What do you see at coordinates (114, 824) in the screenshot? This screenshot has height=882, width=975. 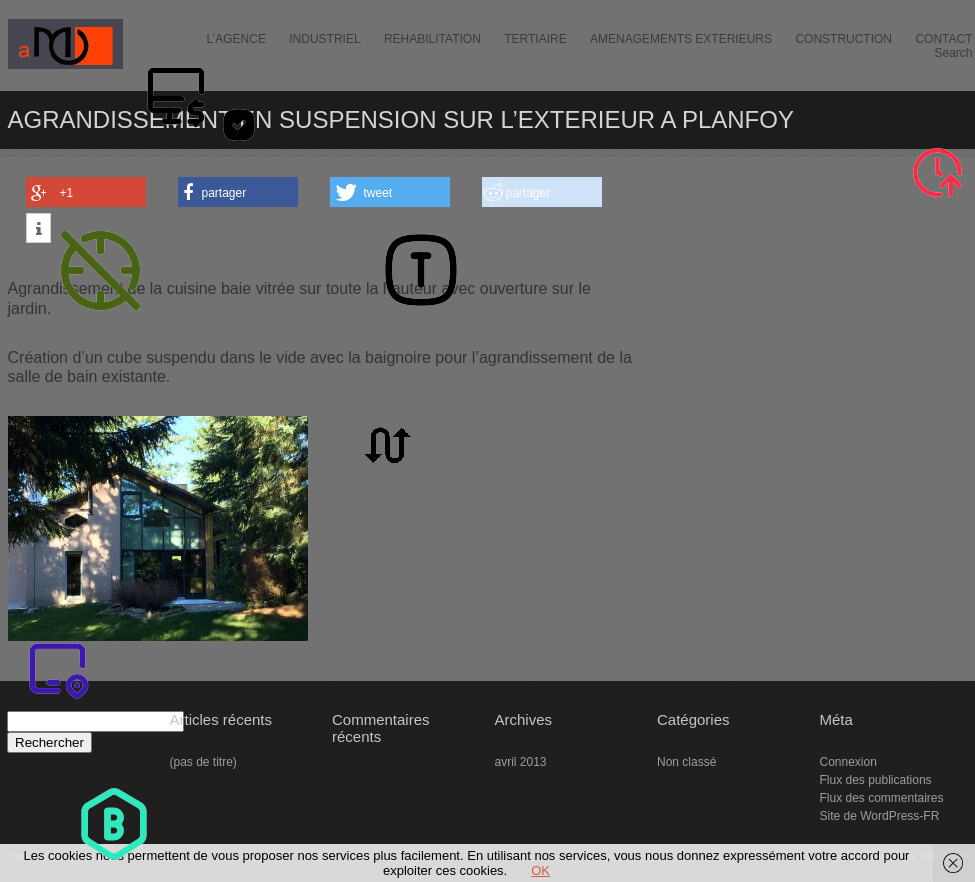 I see `indicates a "B" tier or category designation` at bounding box center [114, 824].